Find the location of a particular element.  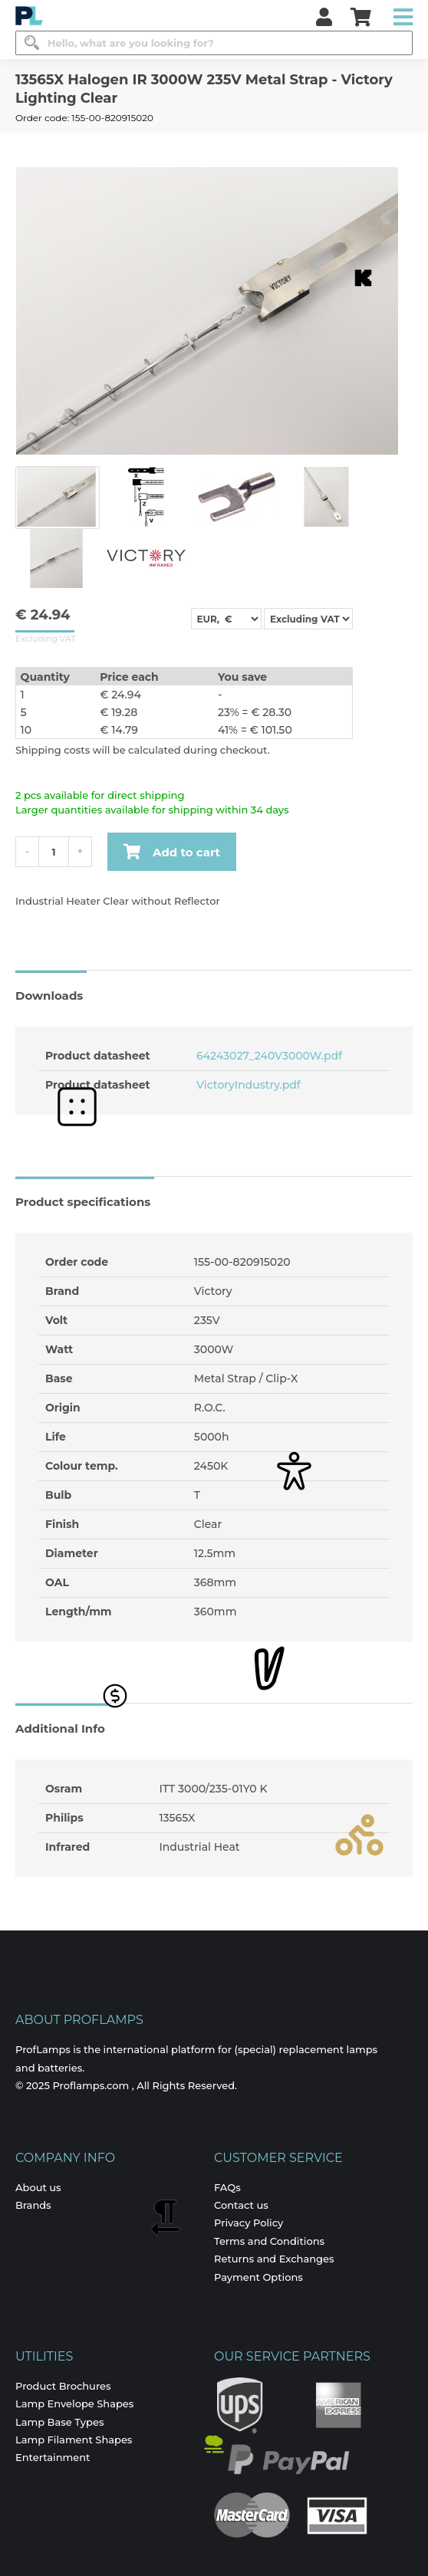

accessibility settings or features is located at coordinates (294, 1471).